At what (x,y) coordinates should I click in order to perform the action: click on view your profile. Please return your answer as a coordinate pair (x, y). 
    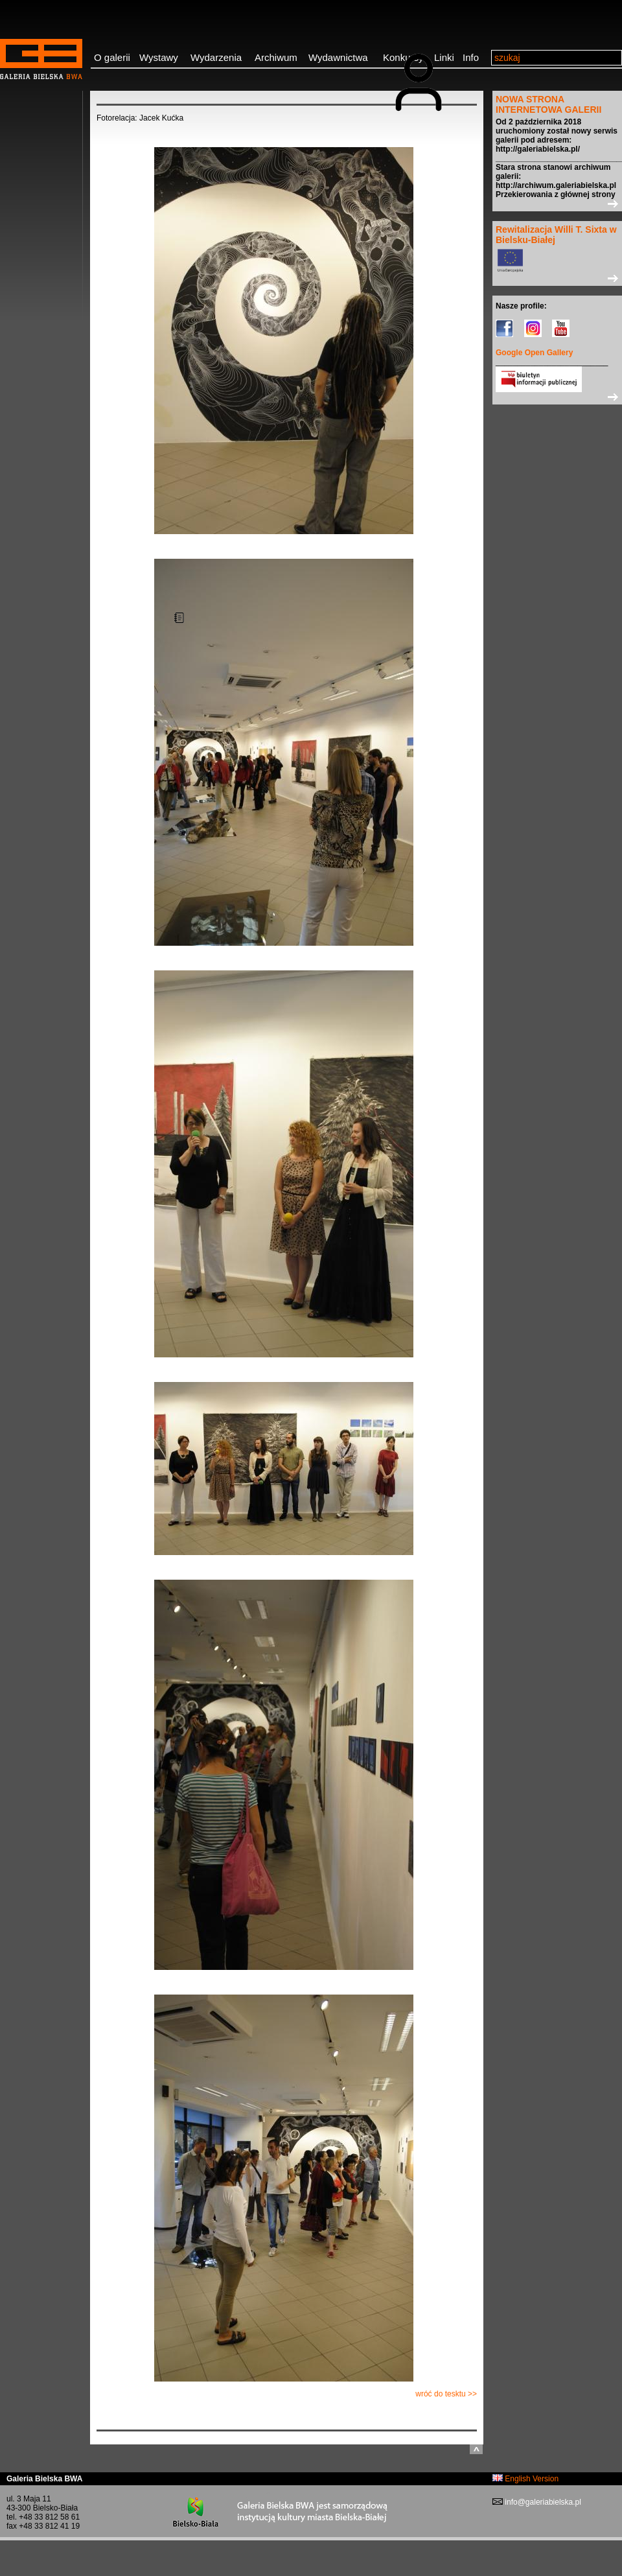
    Looking at the image, I should click on (419, 82).